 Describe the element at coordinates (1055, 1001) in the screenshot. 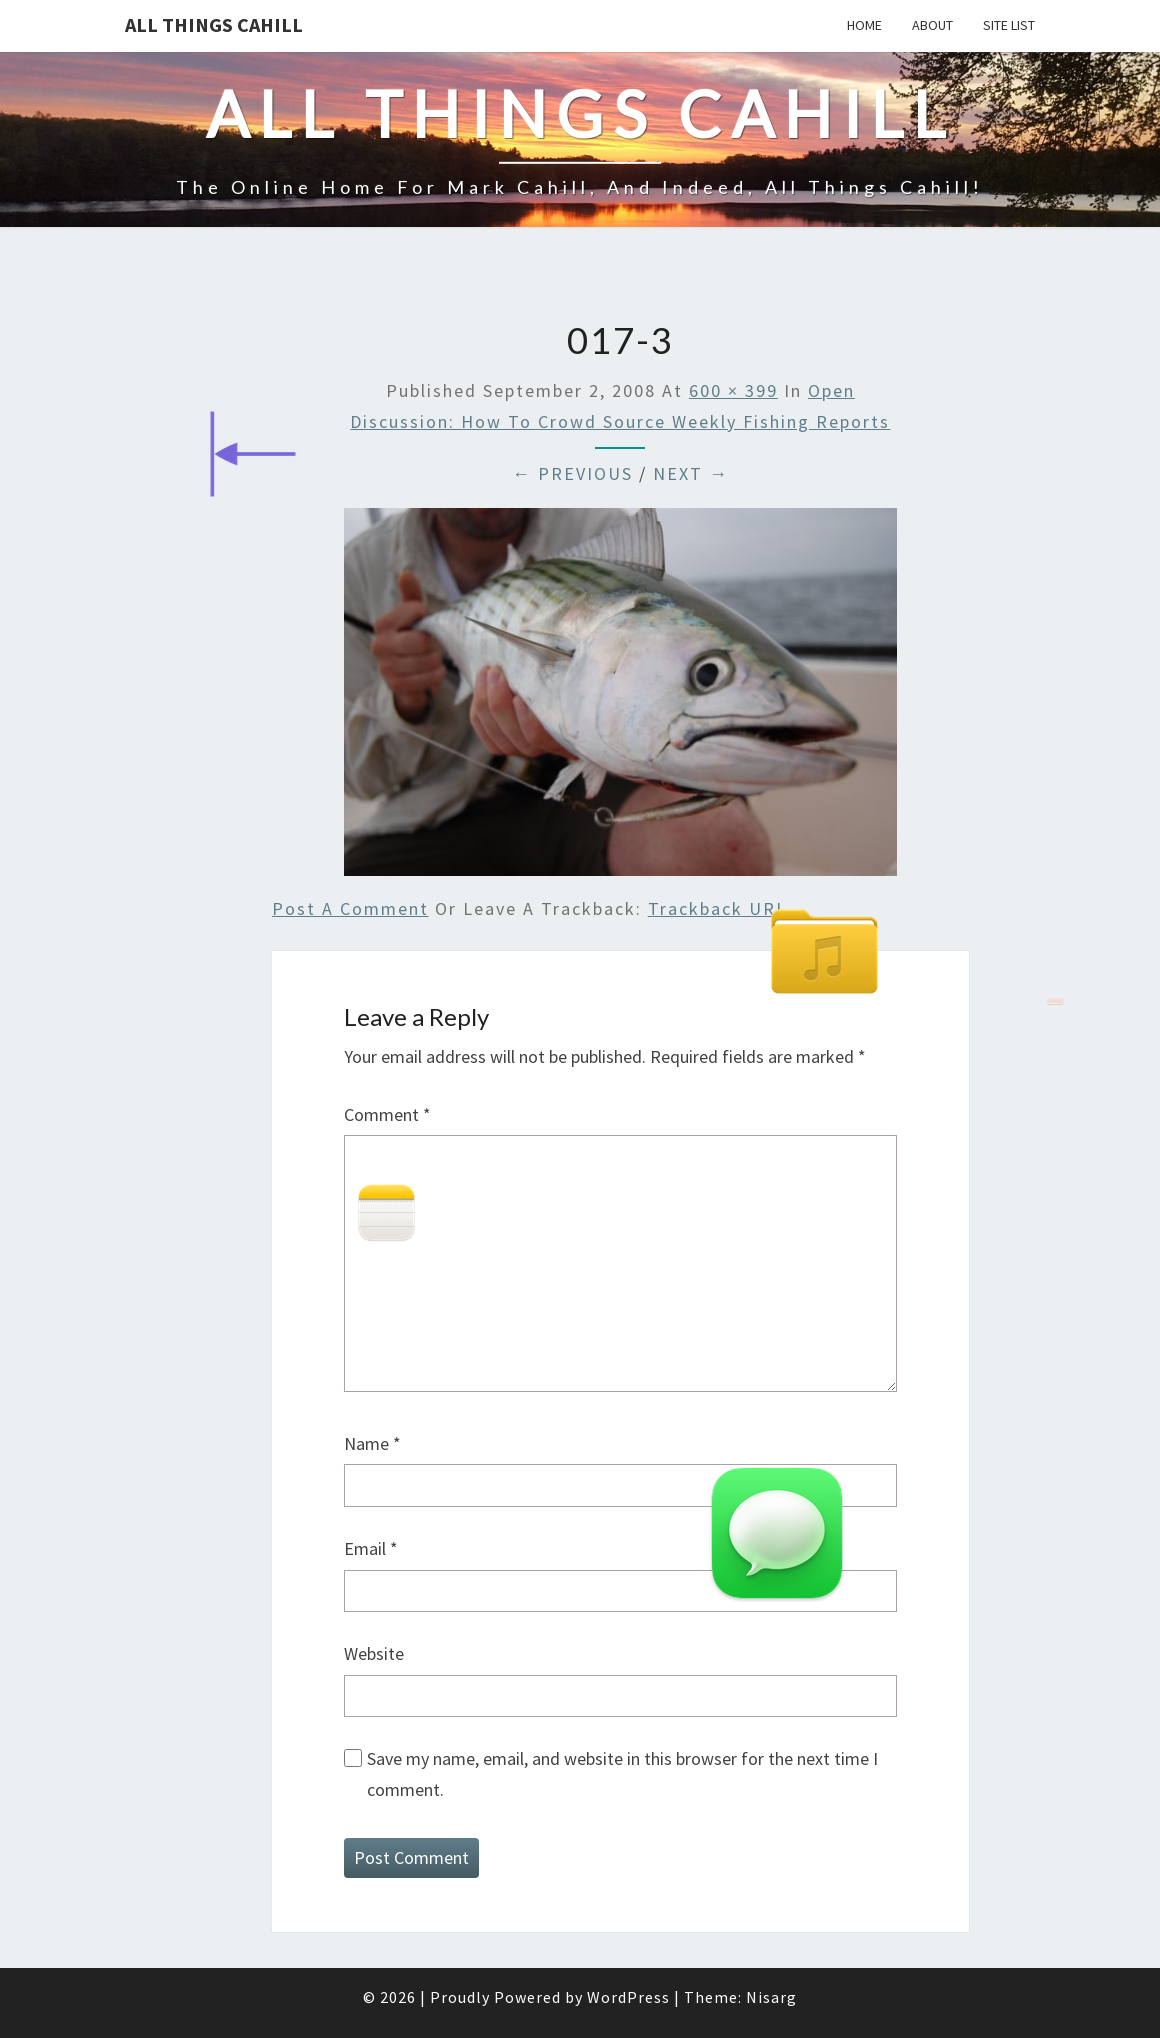

I see `bluetooth keyboard connected` at that location.